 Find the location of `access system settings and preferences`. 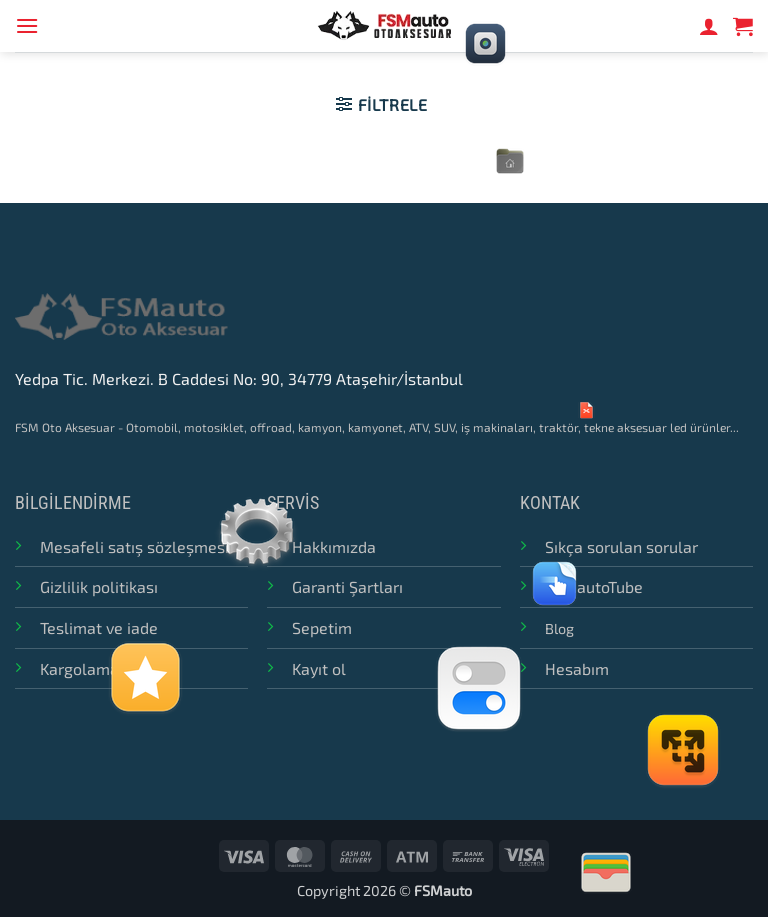

access system settings and preferences is located at coordinates (257, 531).